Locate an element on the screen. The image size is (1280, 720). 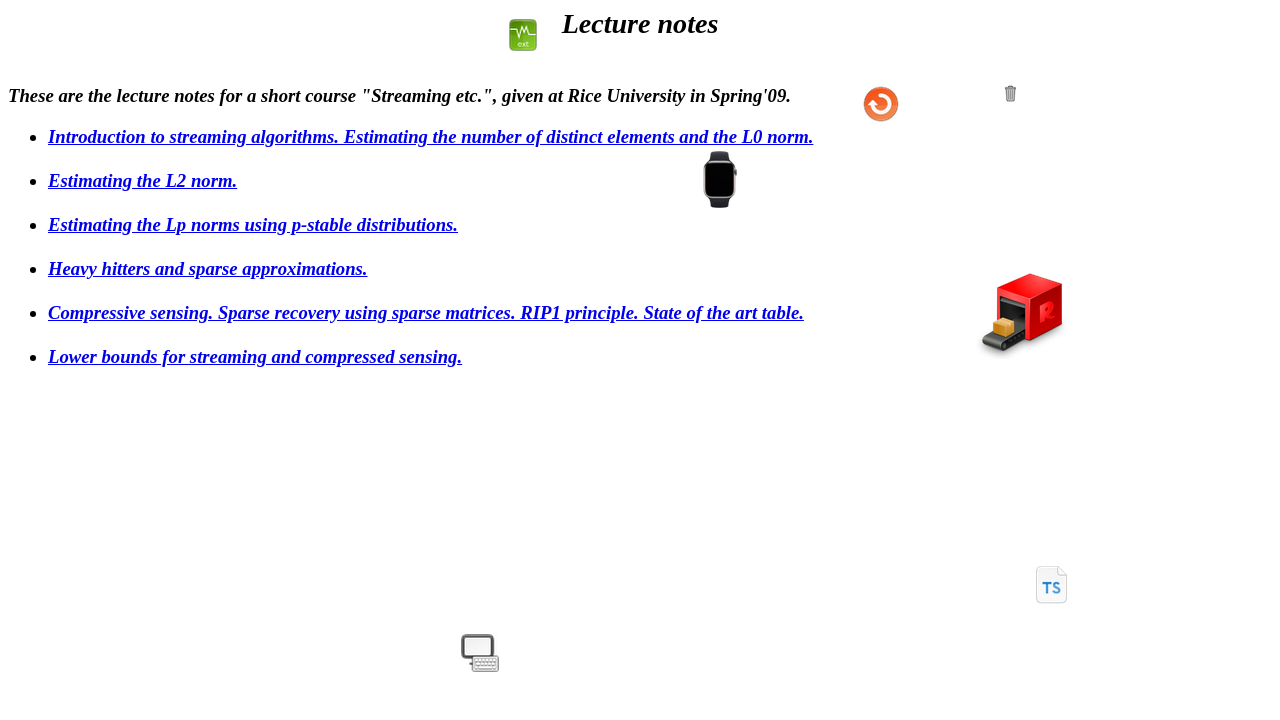
access computer or desktop settings is located at coordinates (480, 653).